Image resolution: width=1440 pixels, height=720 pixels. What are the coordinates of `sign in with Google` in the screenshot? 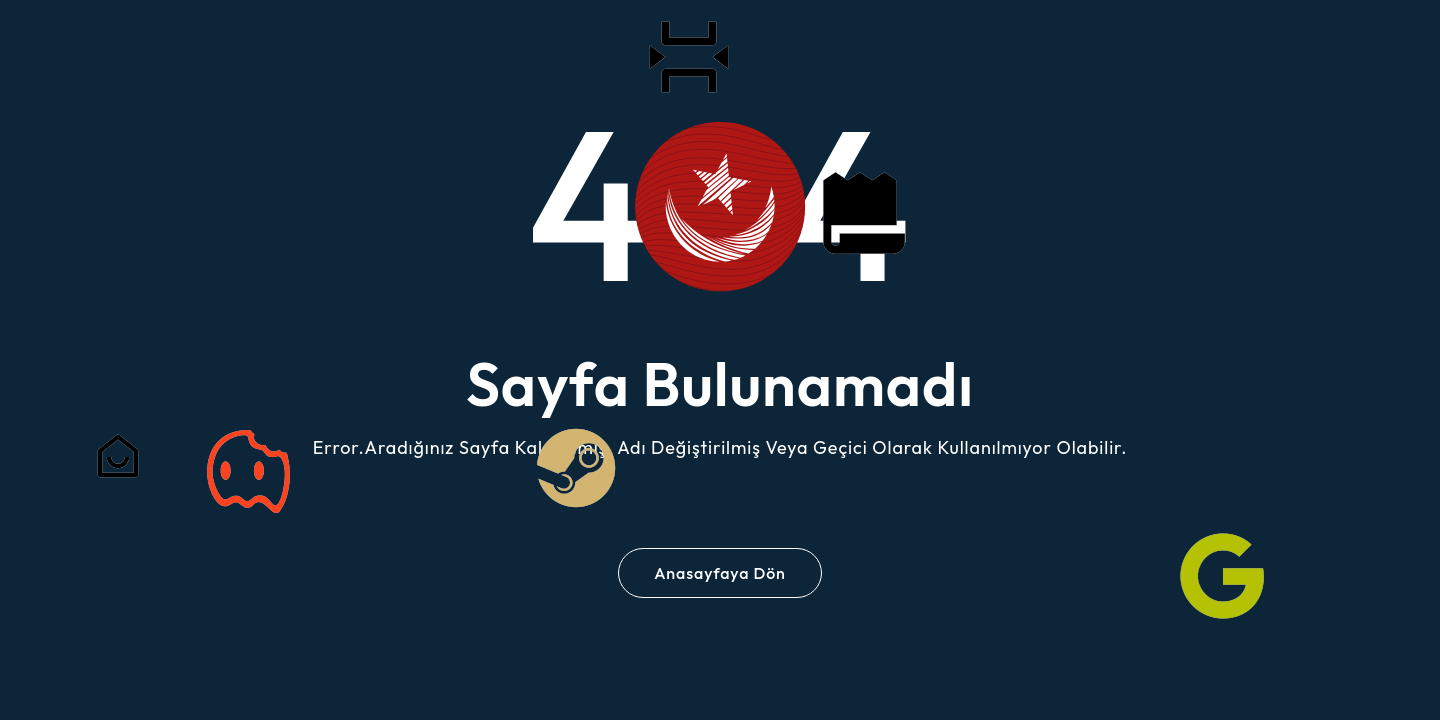 It's located at (1223, 576).